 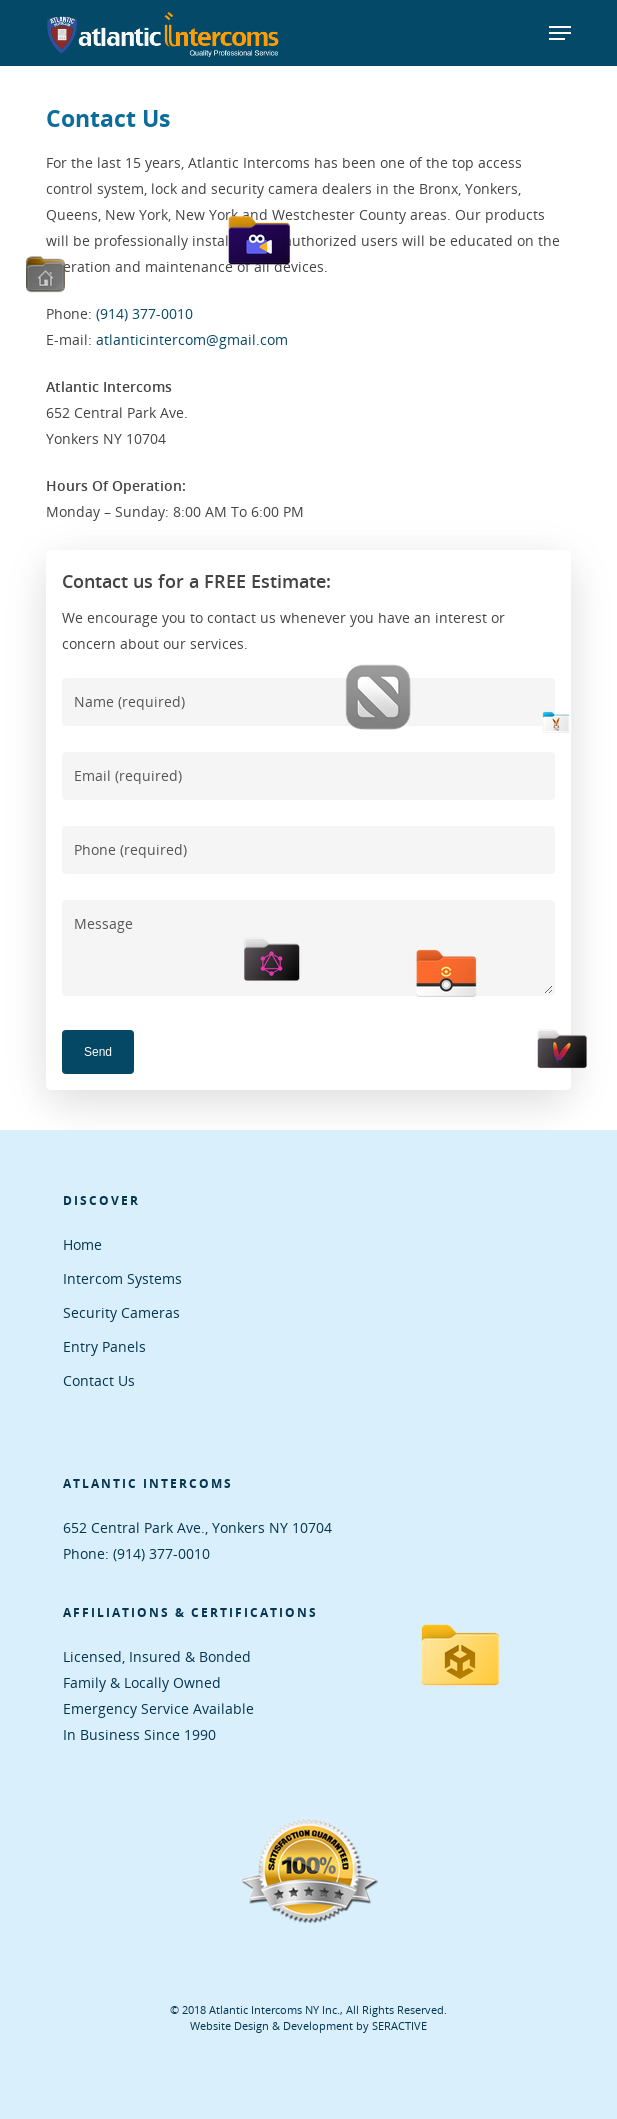 I want to click on open maven project folder, so click(x=562, y=1050).